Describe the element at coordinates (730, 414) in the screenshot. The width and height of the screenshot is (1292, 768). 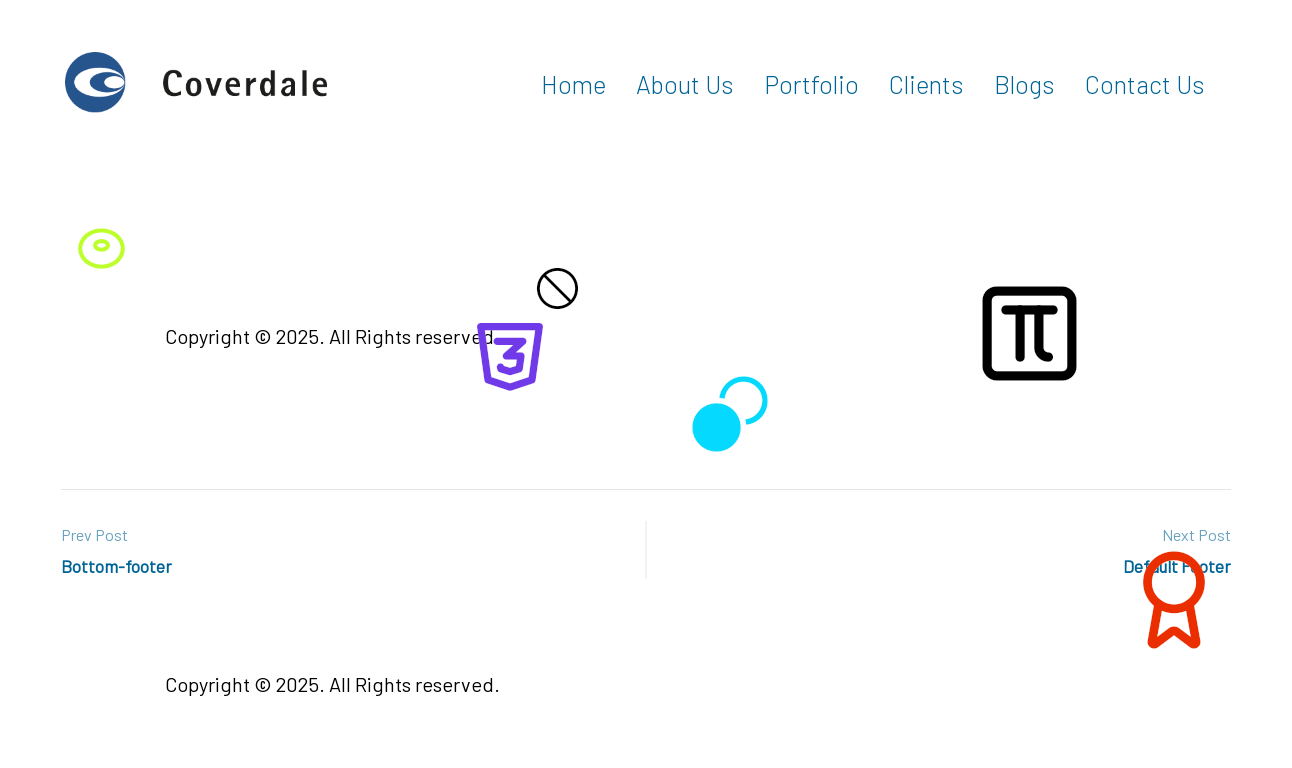
I see `activate or enable breakpoints in the debugger` at that location.